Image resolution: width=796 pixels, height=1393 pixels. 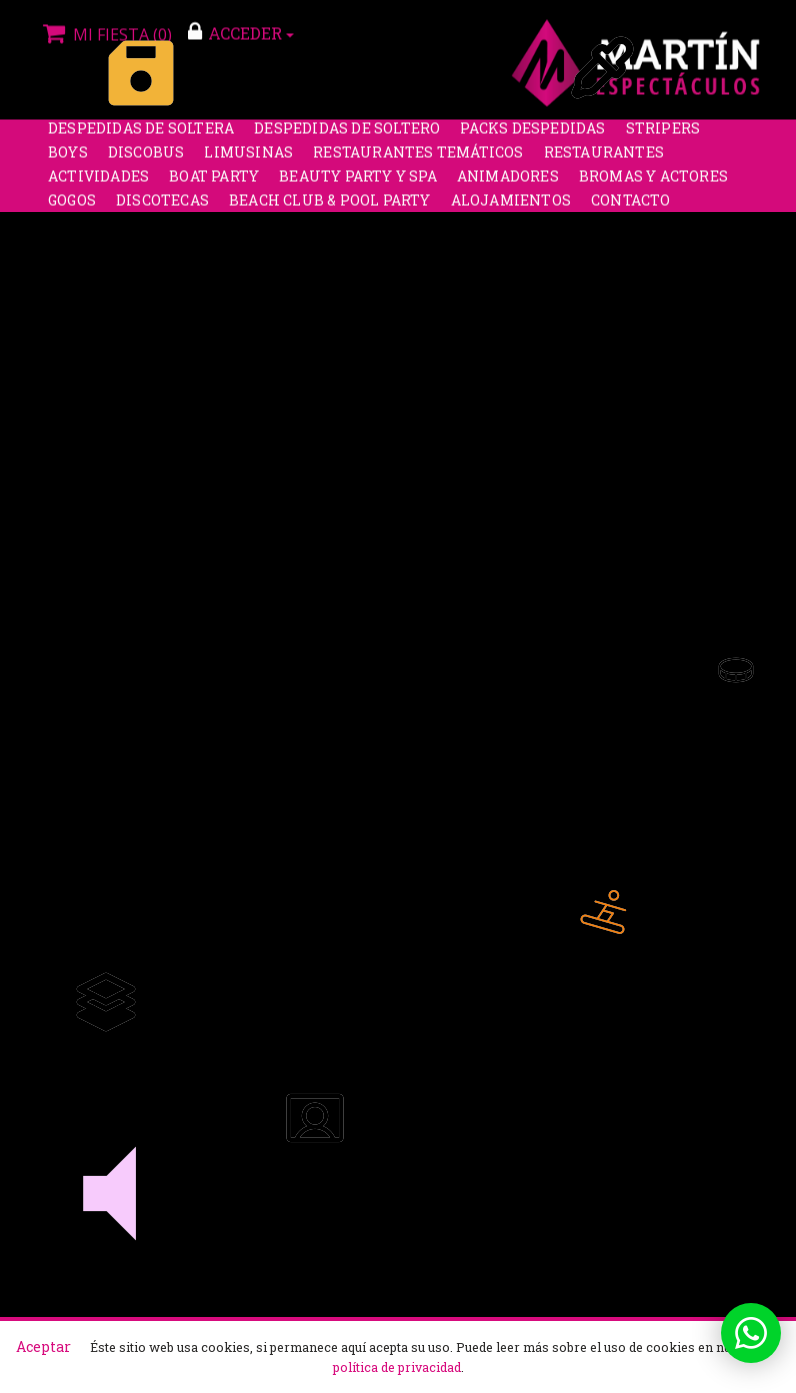 What do you see at coordinates (602, 67) in the screenshot?
I see `pick a color from the canvas` at bounding box center [602, 67].